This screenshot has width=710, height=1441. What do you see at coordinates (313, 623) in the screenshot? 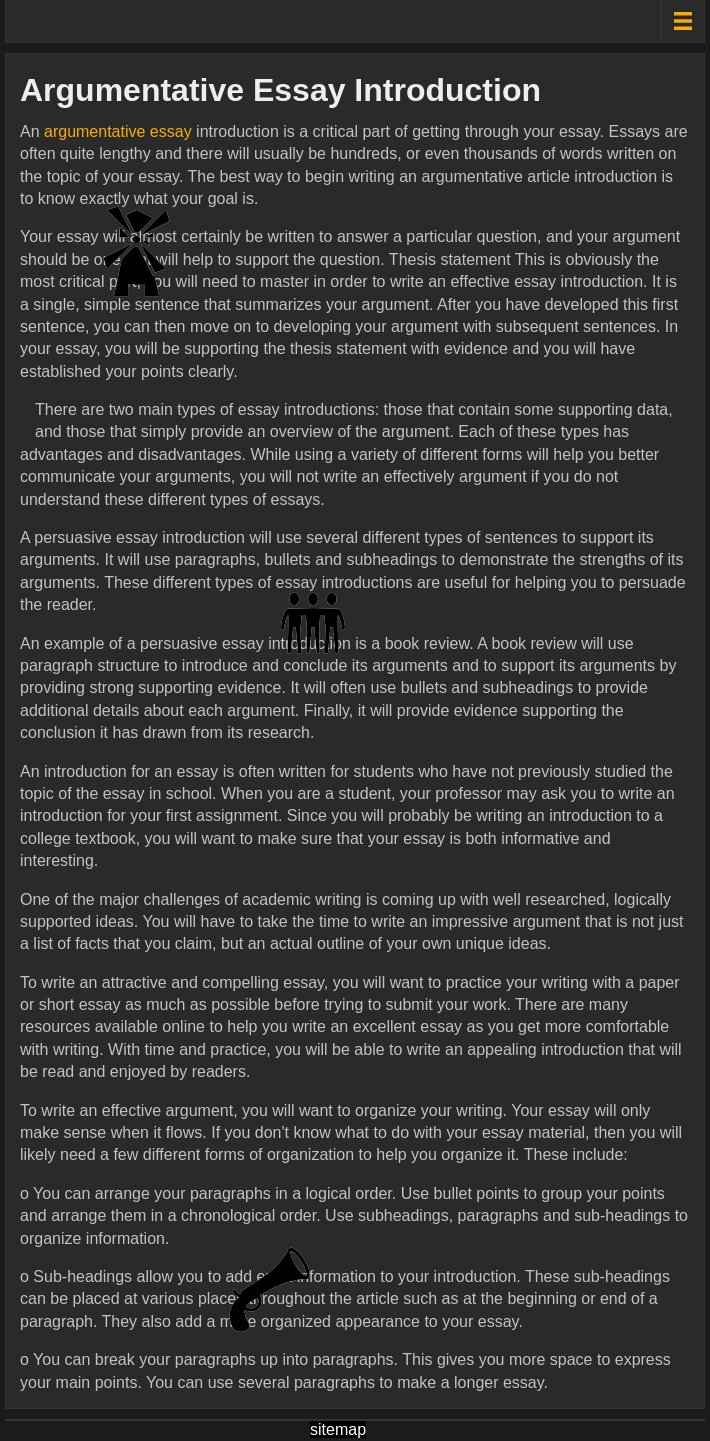
I see `view your friends list` at bounding box center [313, 623].